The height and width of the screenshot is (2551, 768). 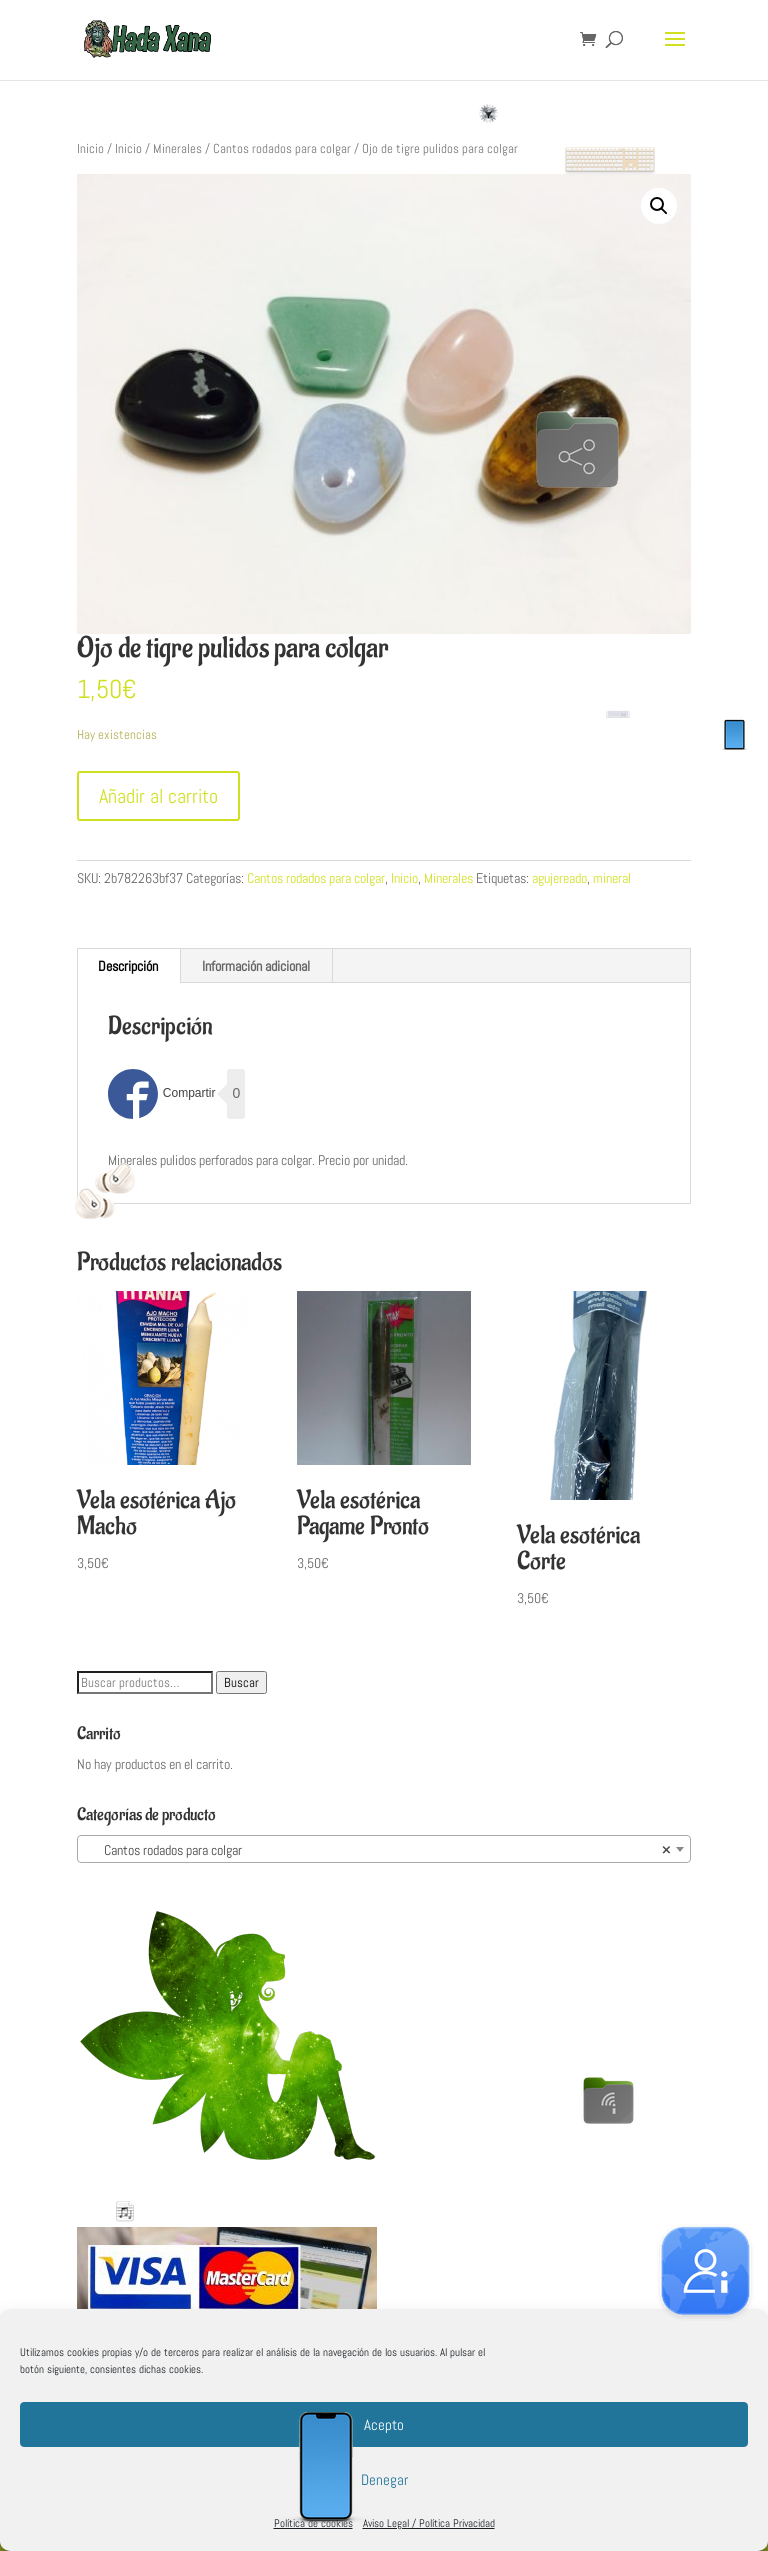 What do you see at coordinates (618, 714) in the screenshot?
I see `connect a bluetooth keyboard` at bounding box center [618, 714].